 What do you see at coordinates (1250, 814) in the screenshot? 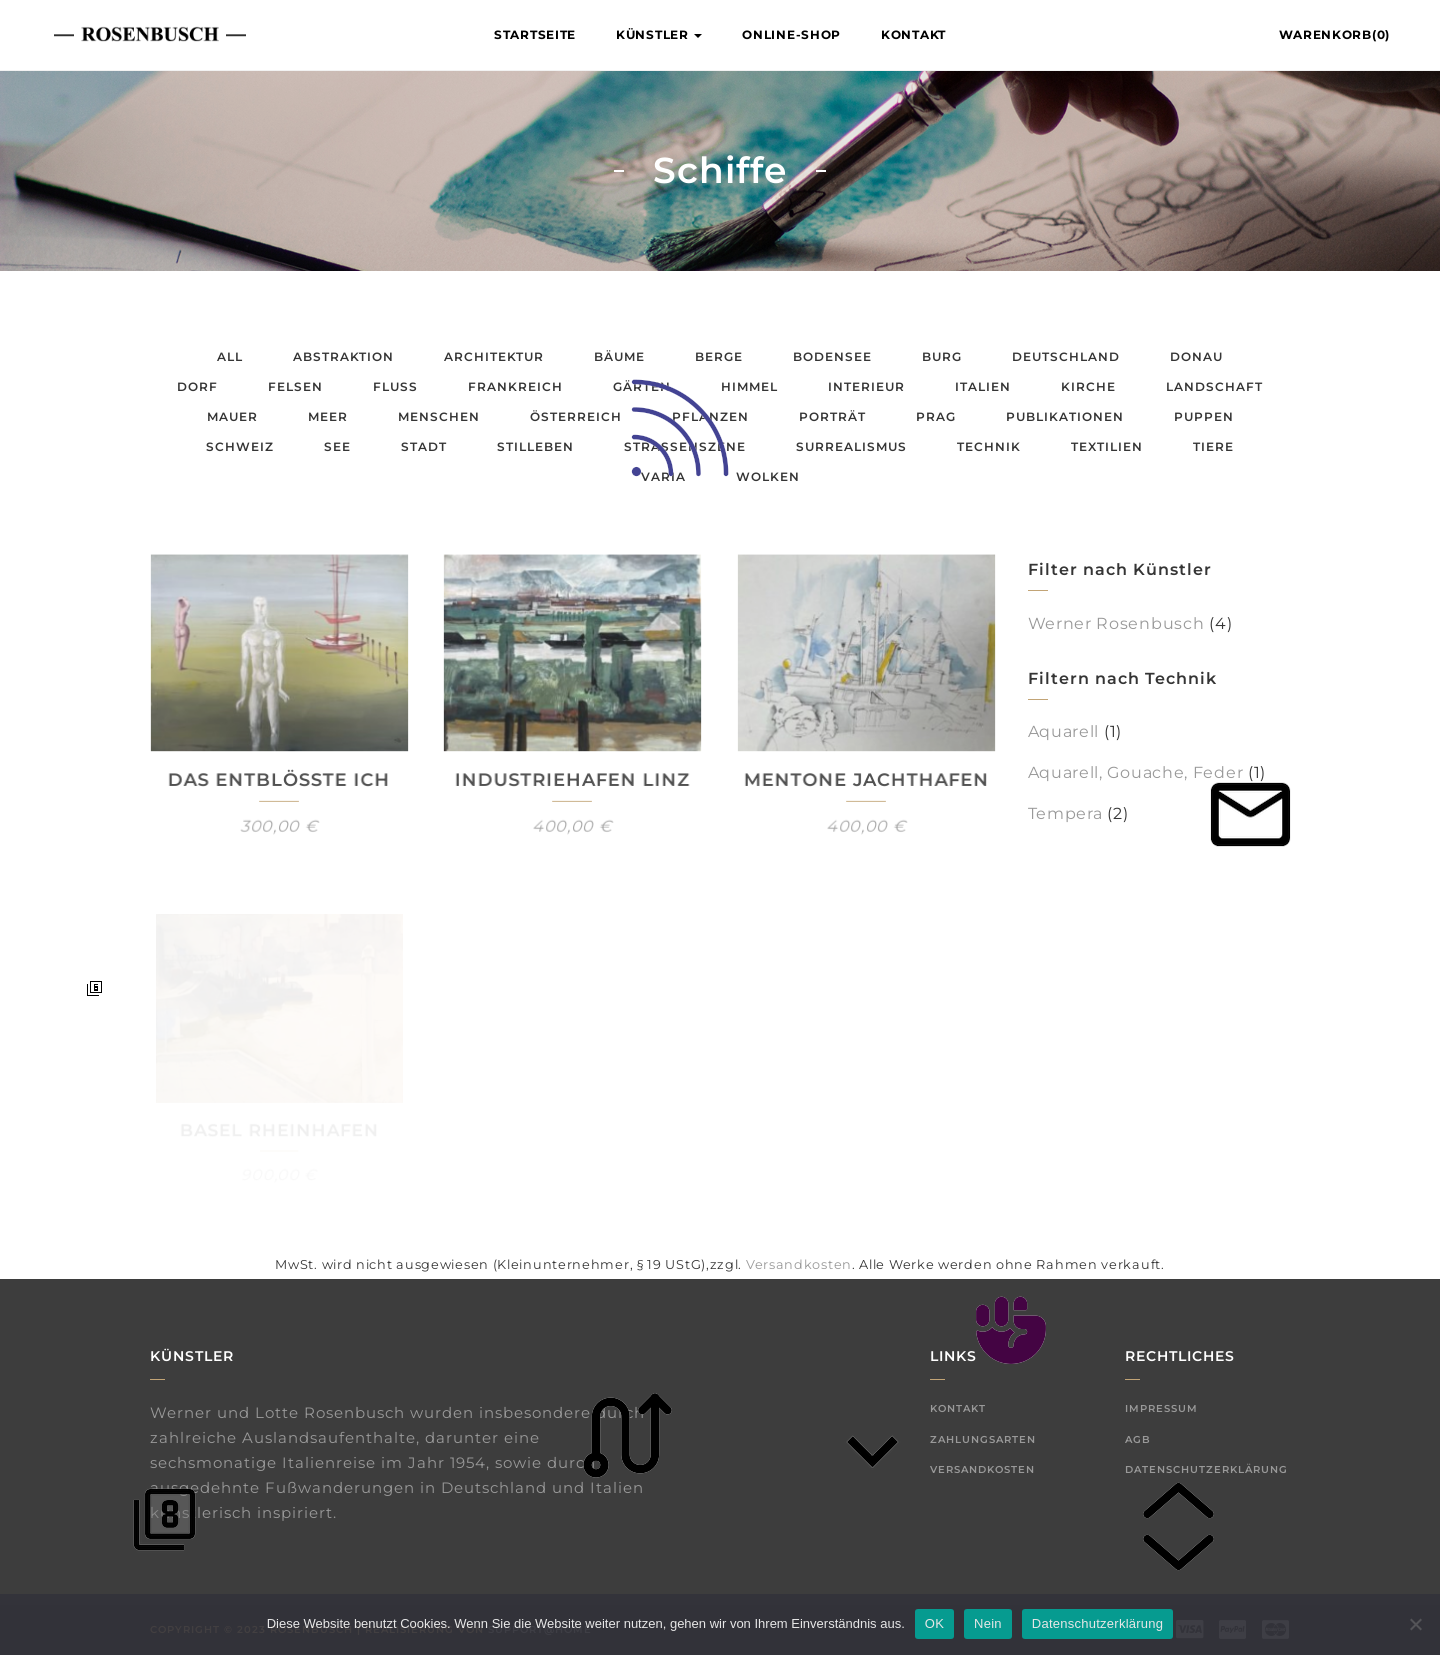
I see `open your email inbox` at bounding box center [1250, 814].